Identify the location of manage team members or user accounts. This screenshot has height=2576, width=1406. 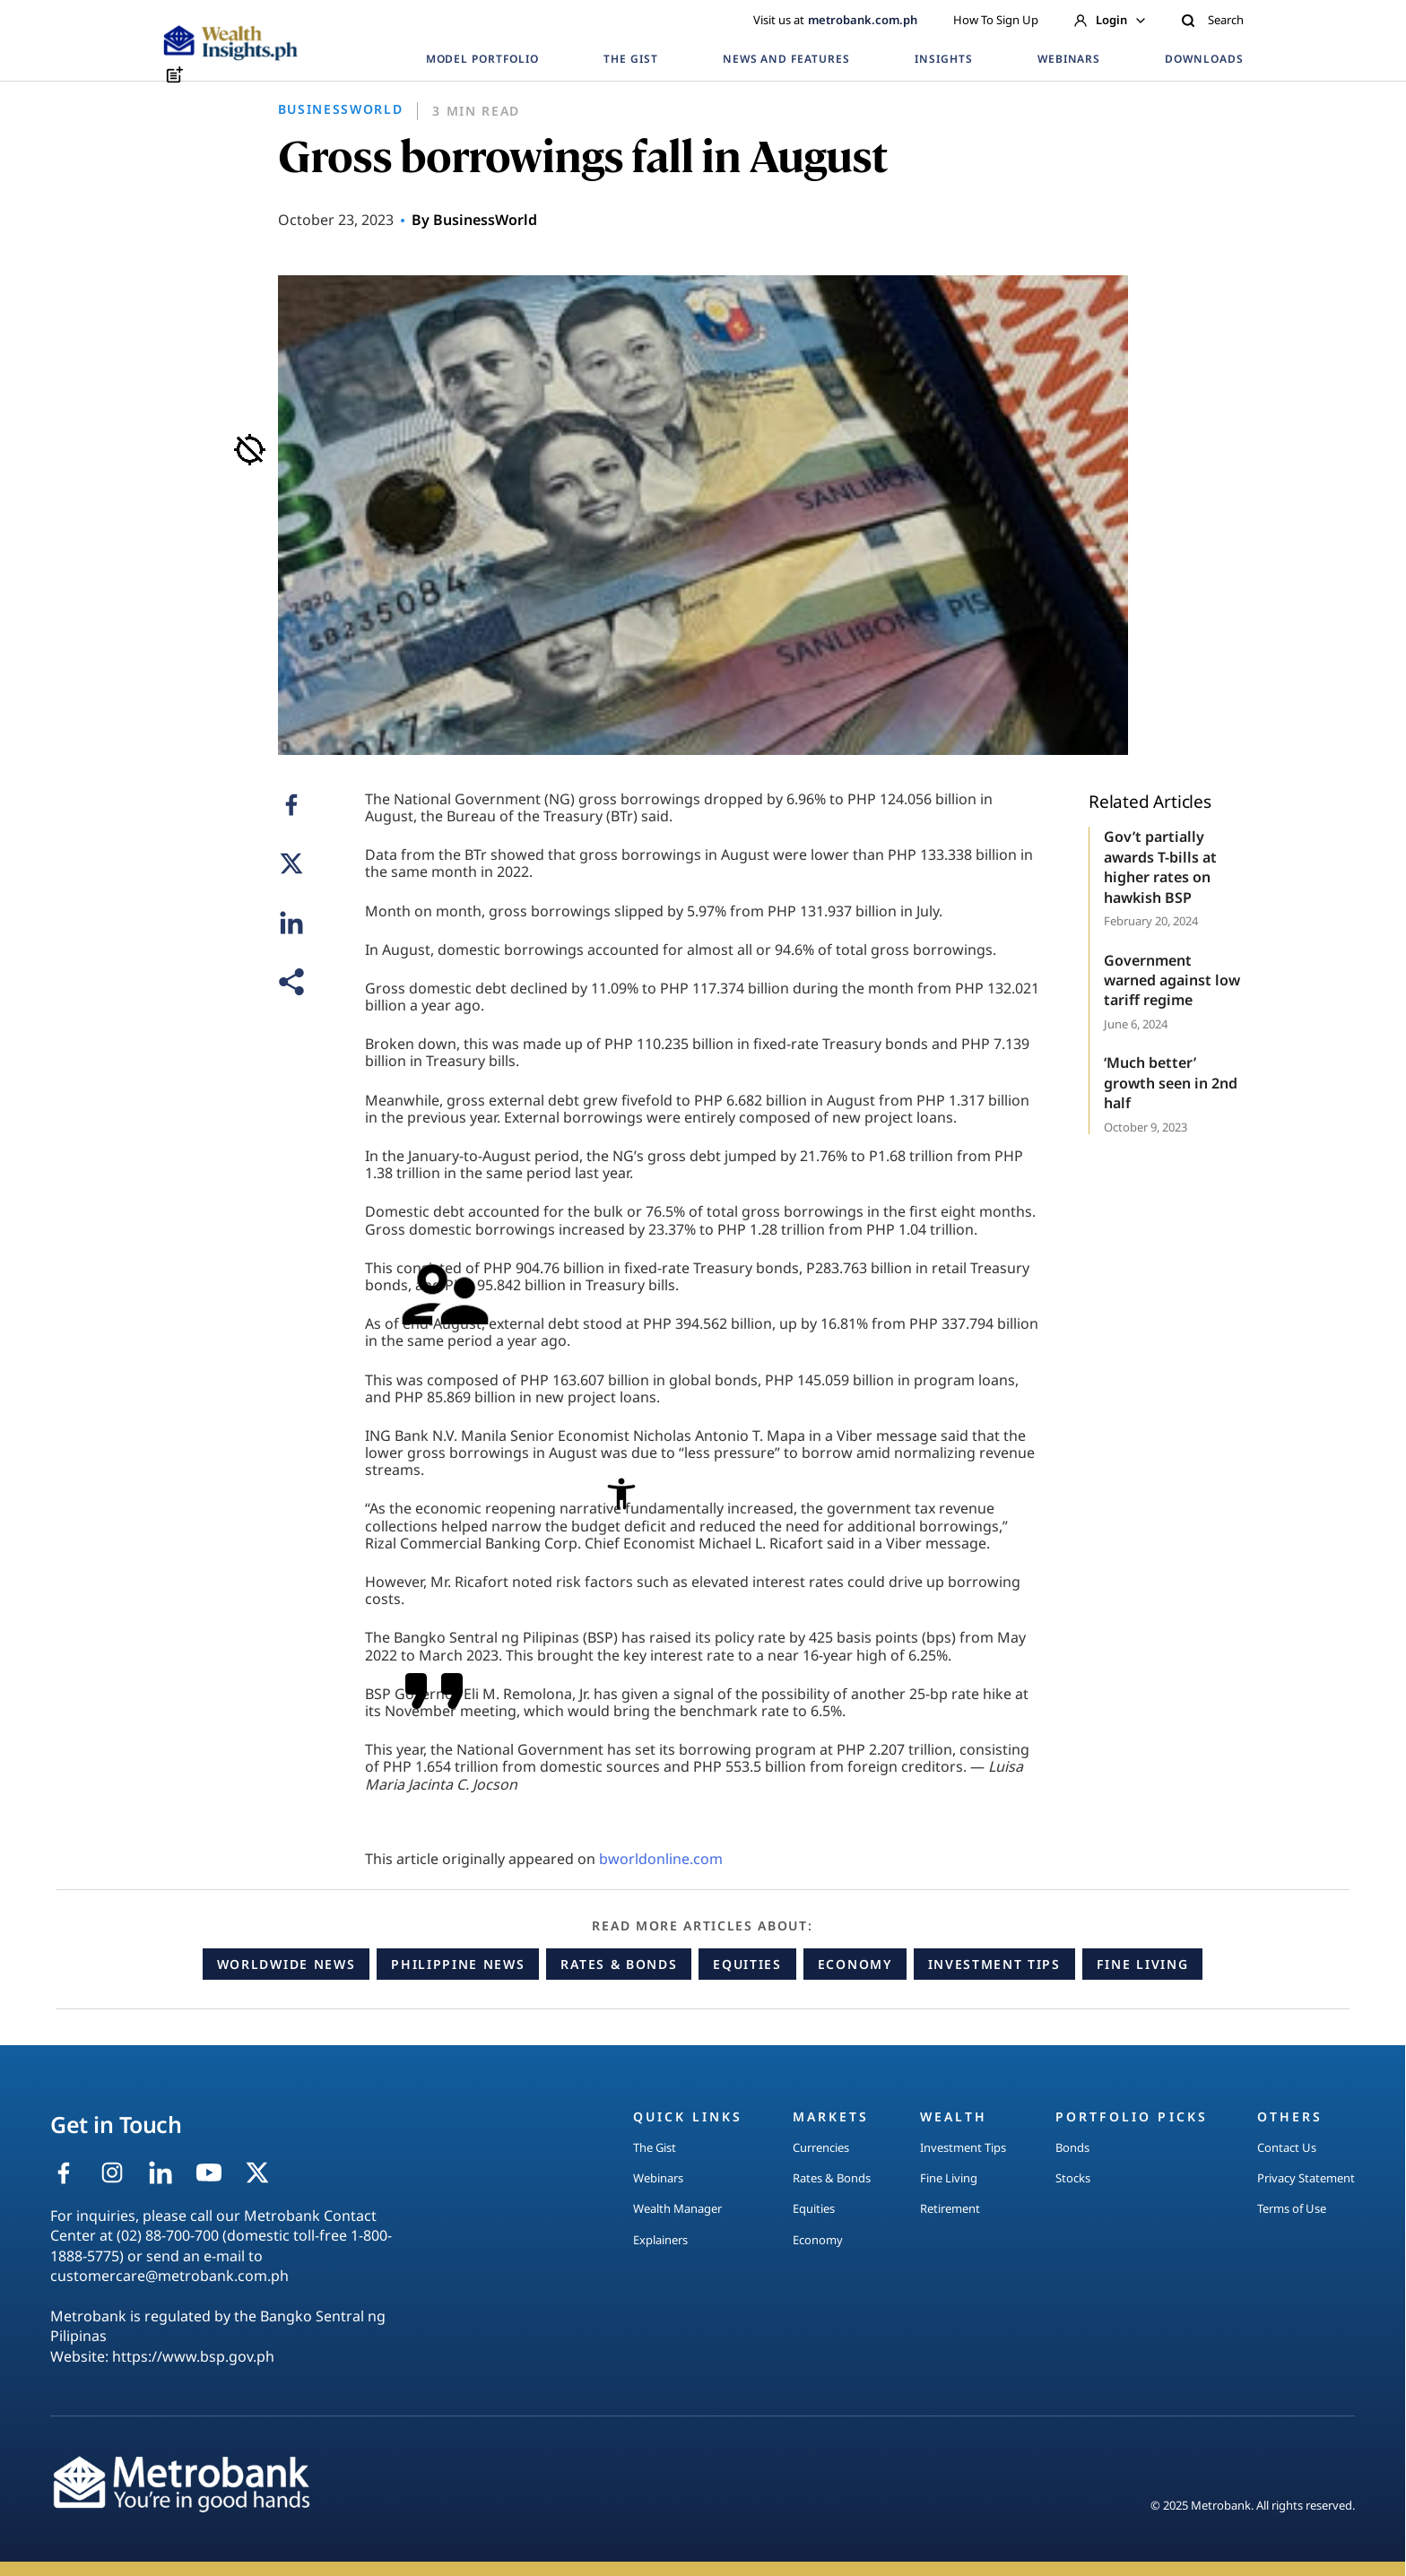
(445, 1294).